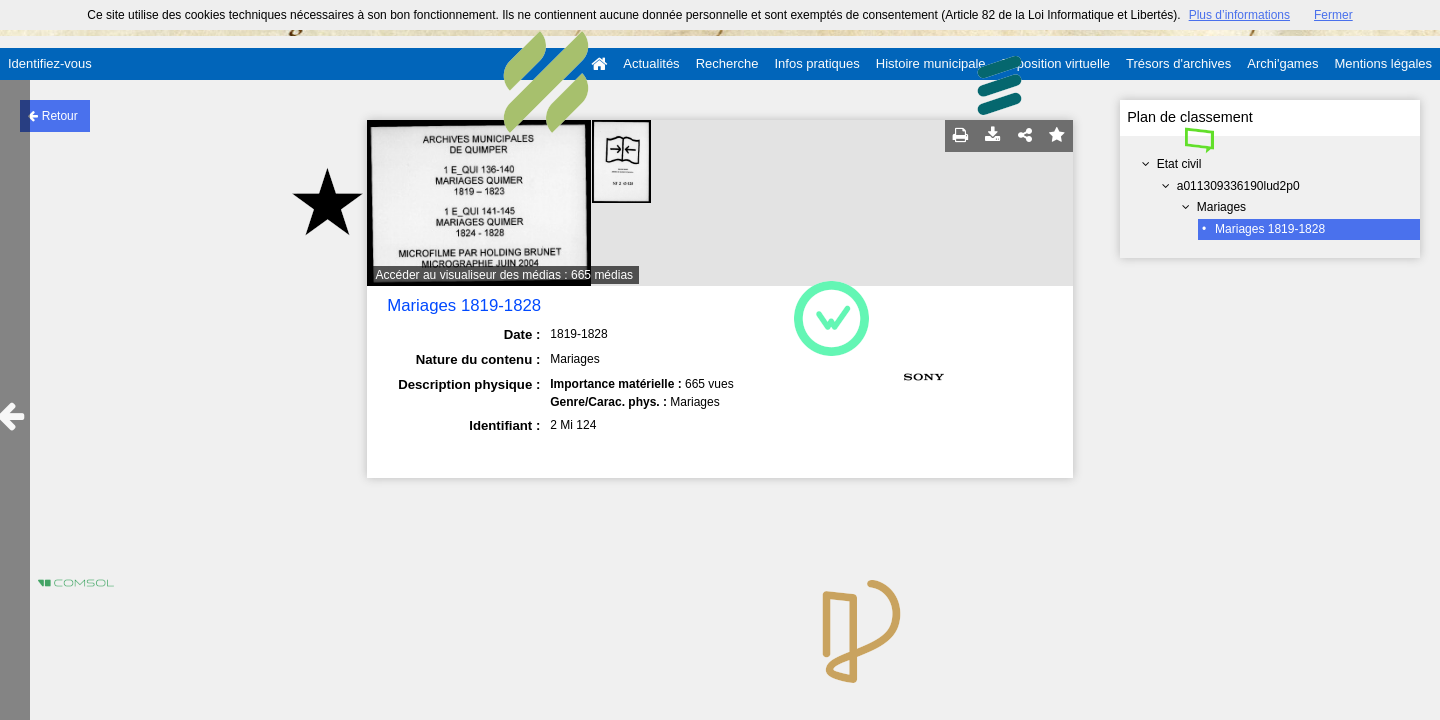  I want to click on COMSOL multiphysics simulation software logo, so click(76, 583).